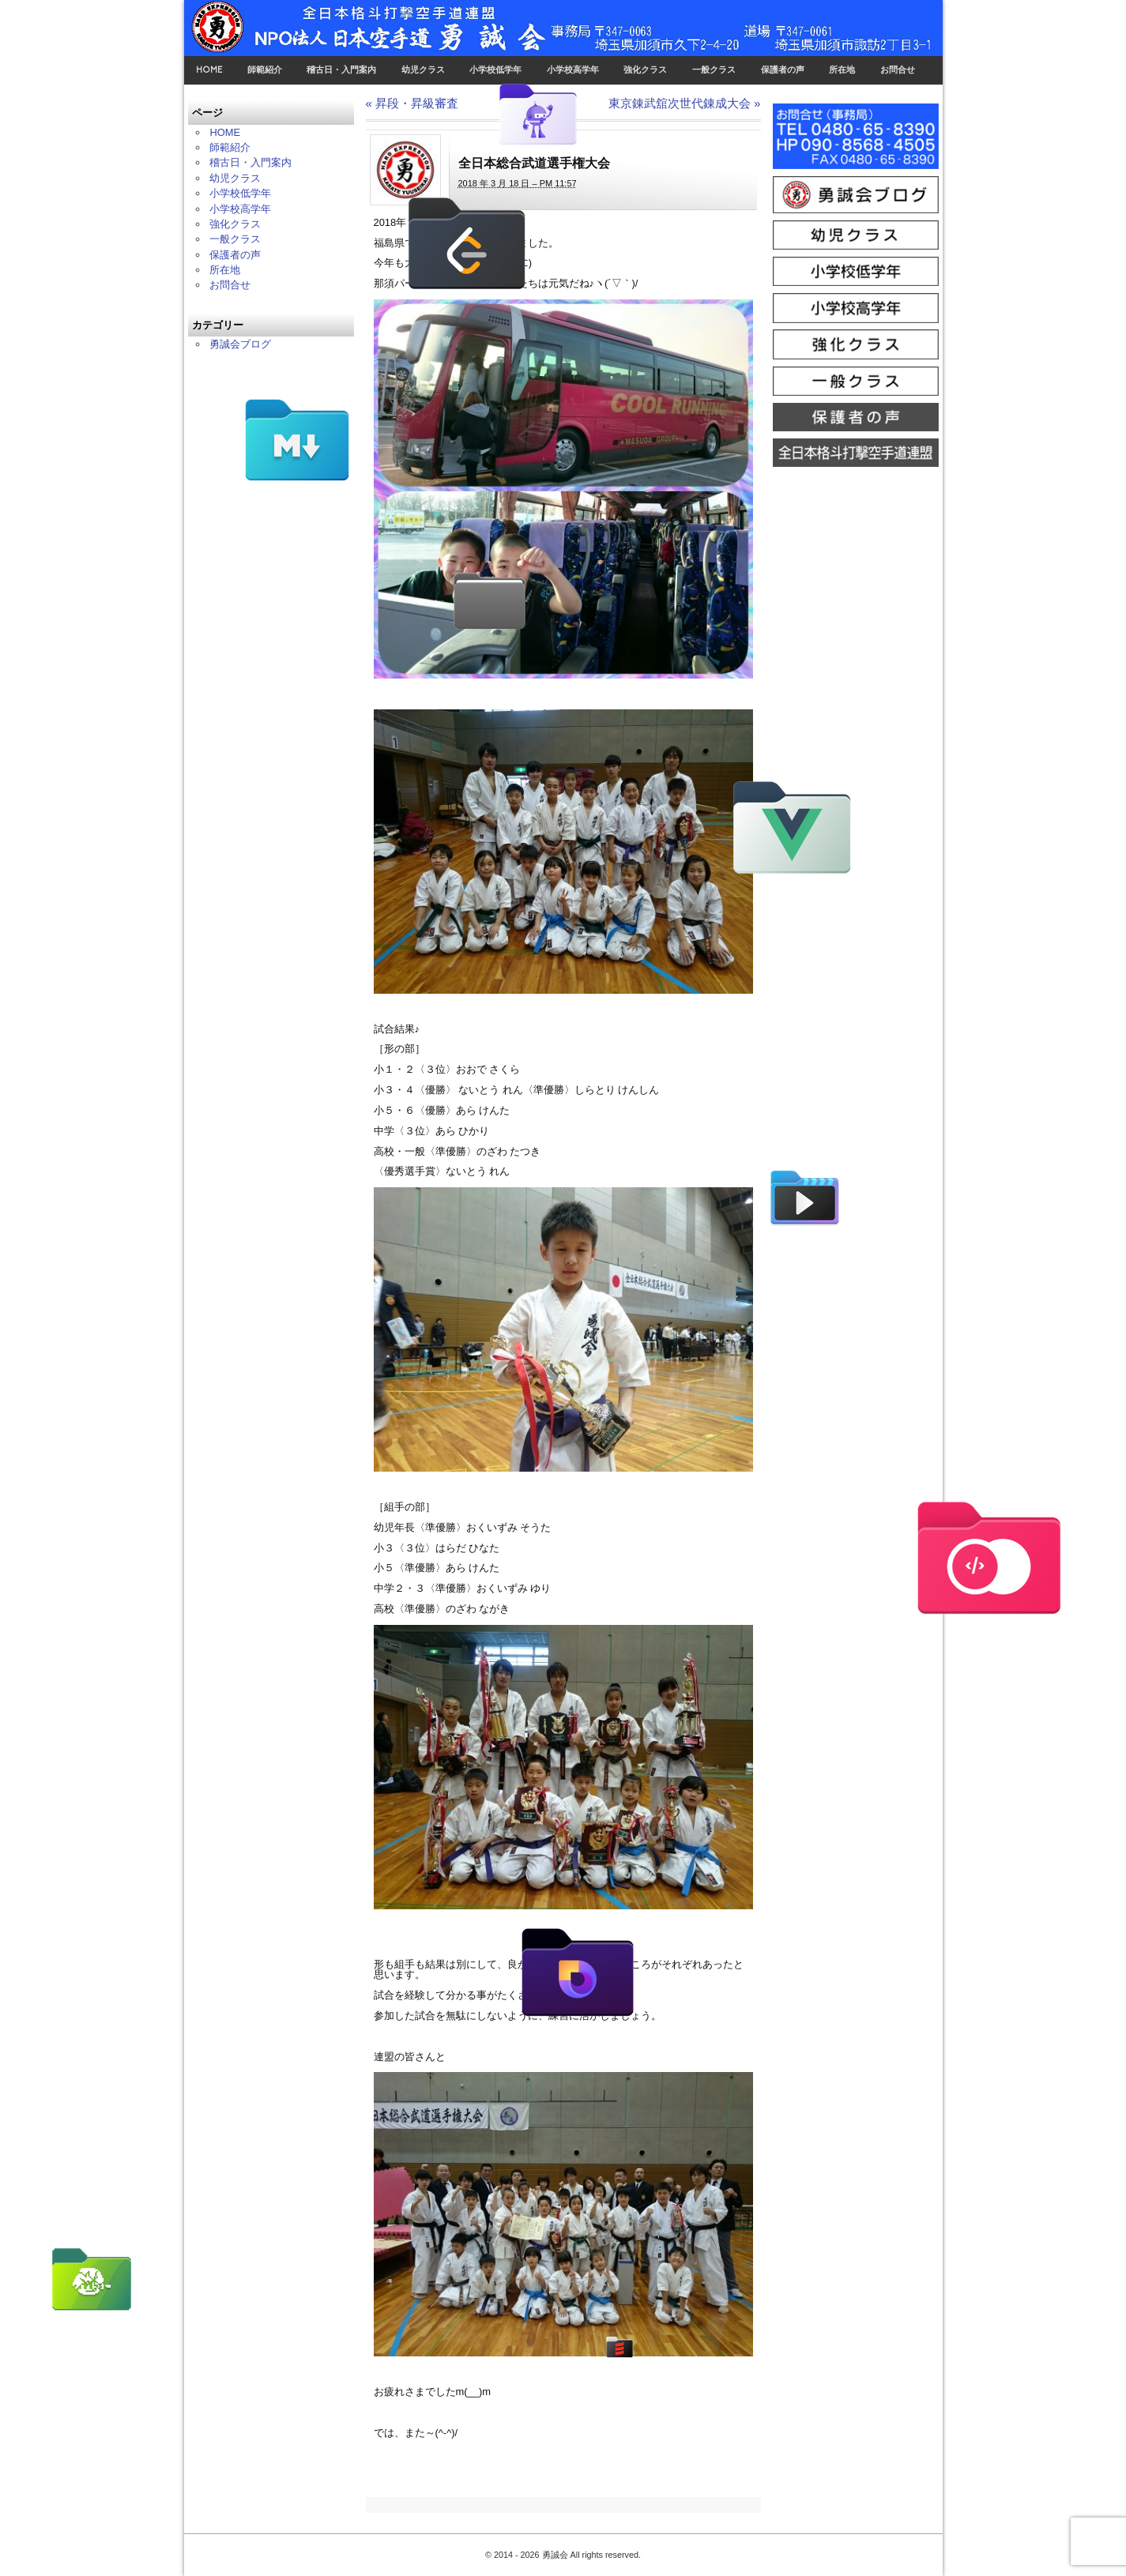  I want to click on open GameJolt game files folder, so click(92, 2281).